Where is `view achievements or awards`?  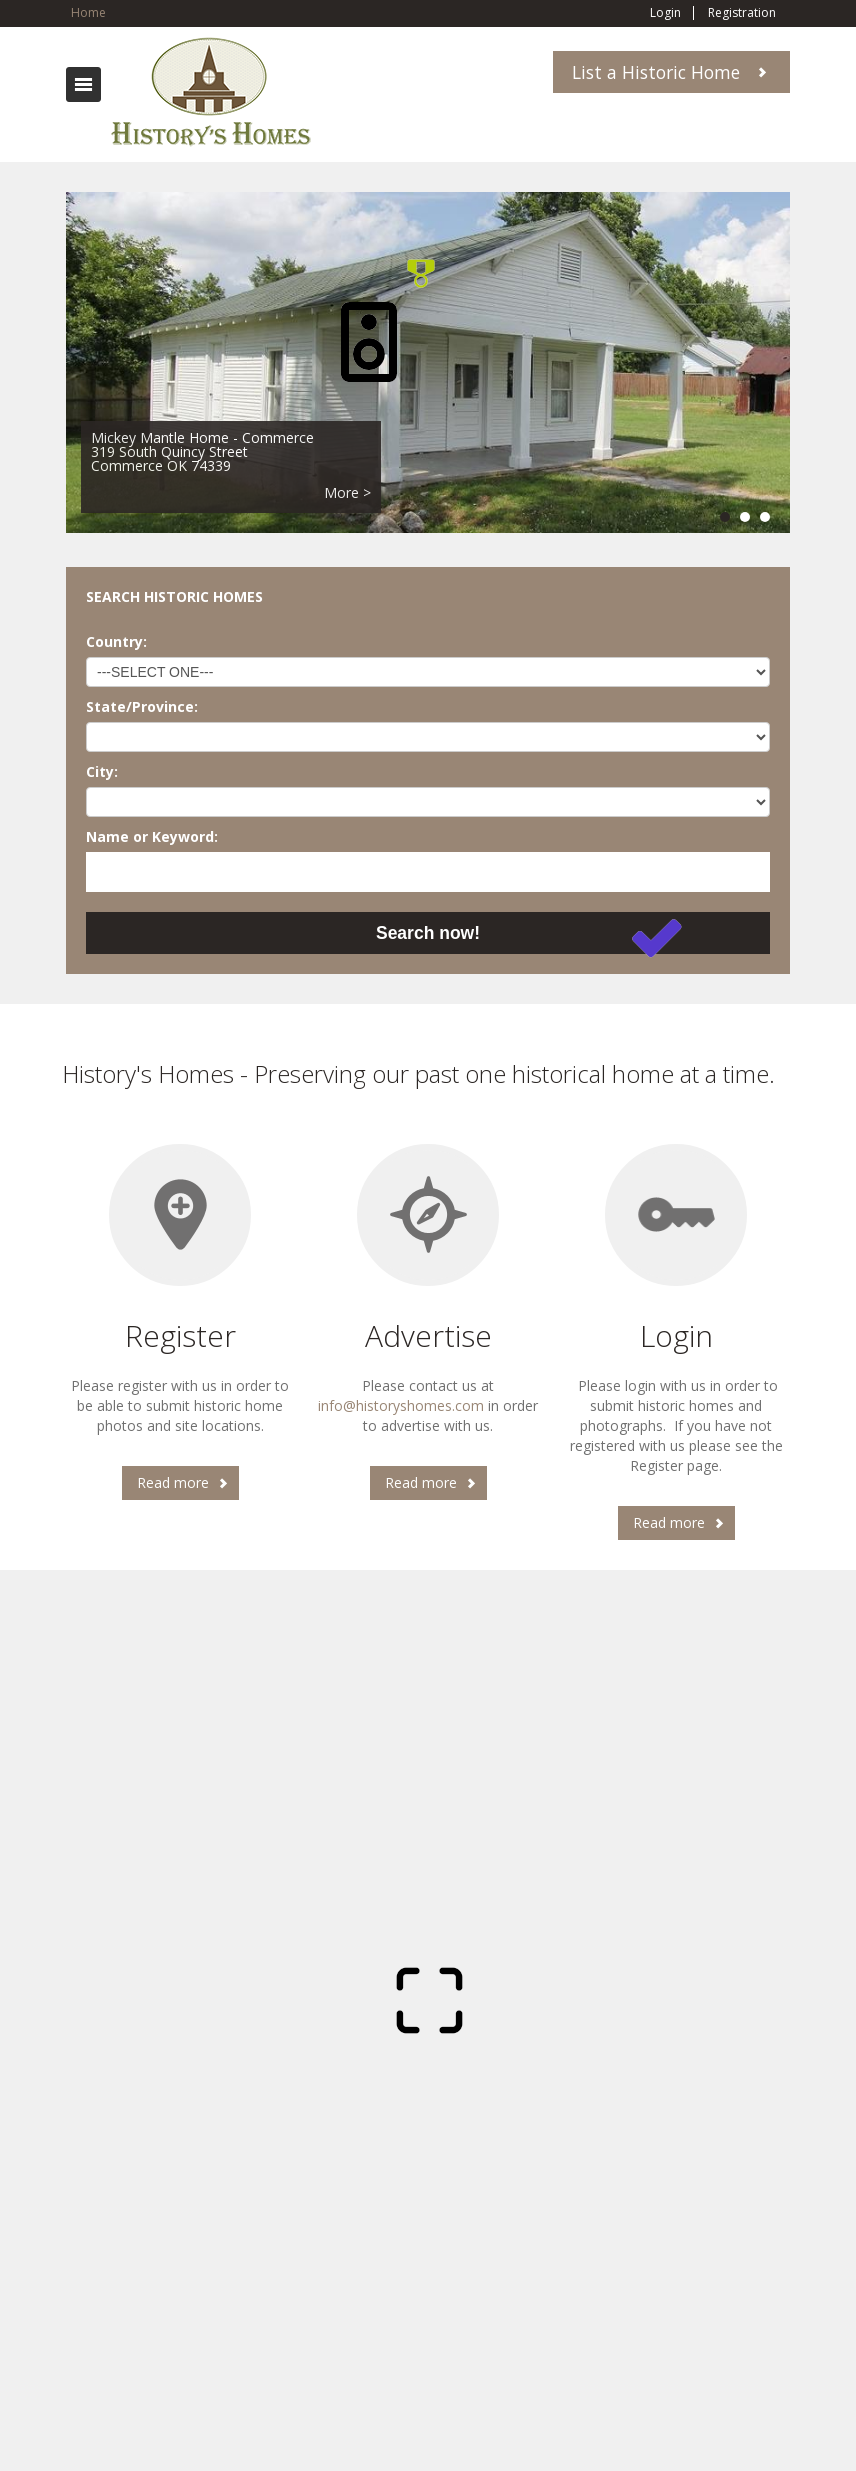
view achievements or awards is located at coordinates (421, 272).